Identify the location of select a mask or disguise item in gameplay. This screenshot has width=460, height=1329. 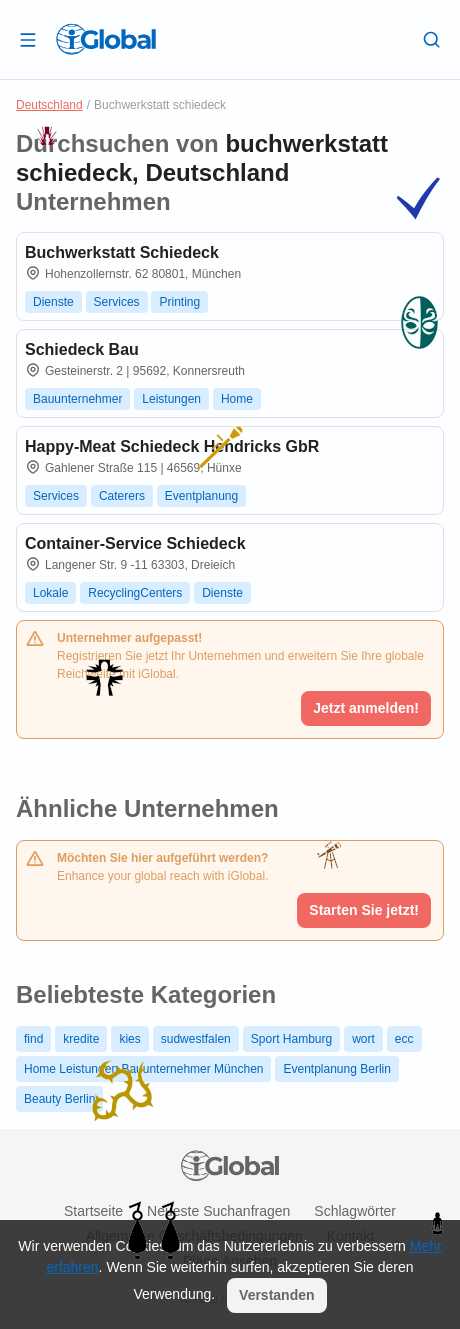
(419, 322).